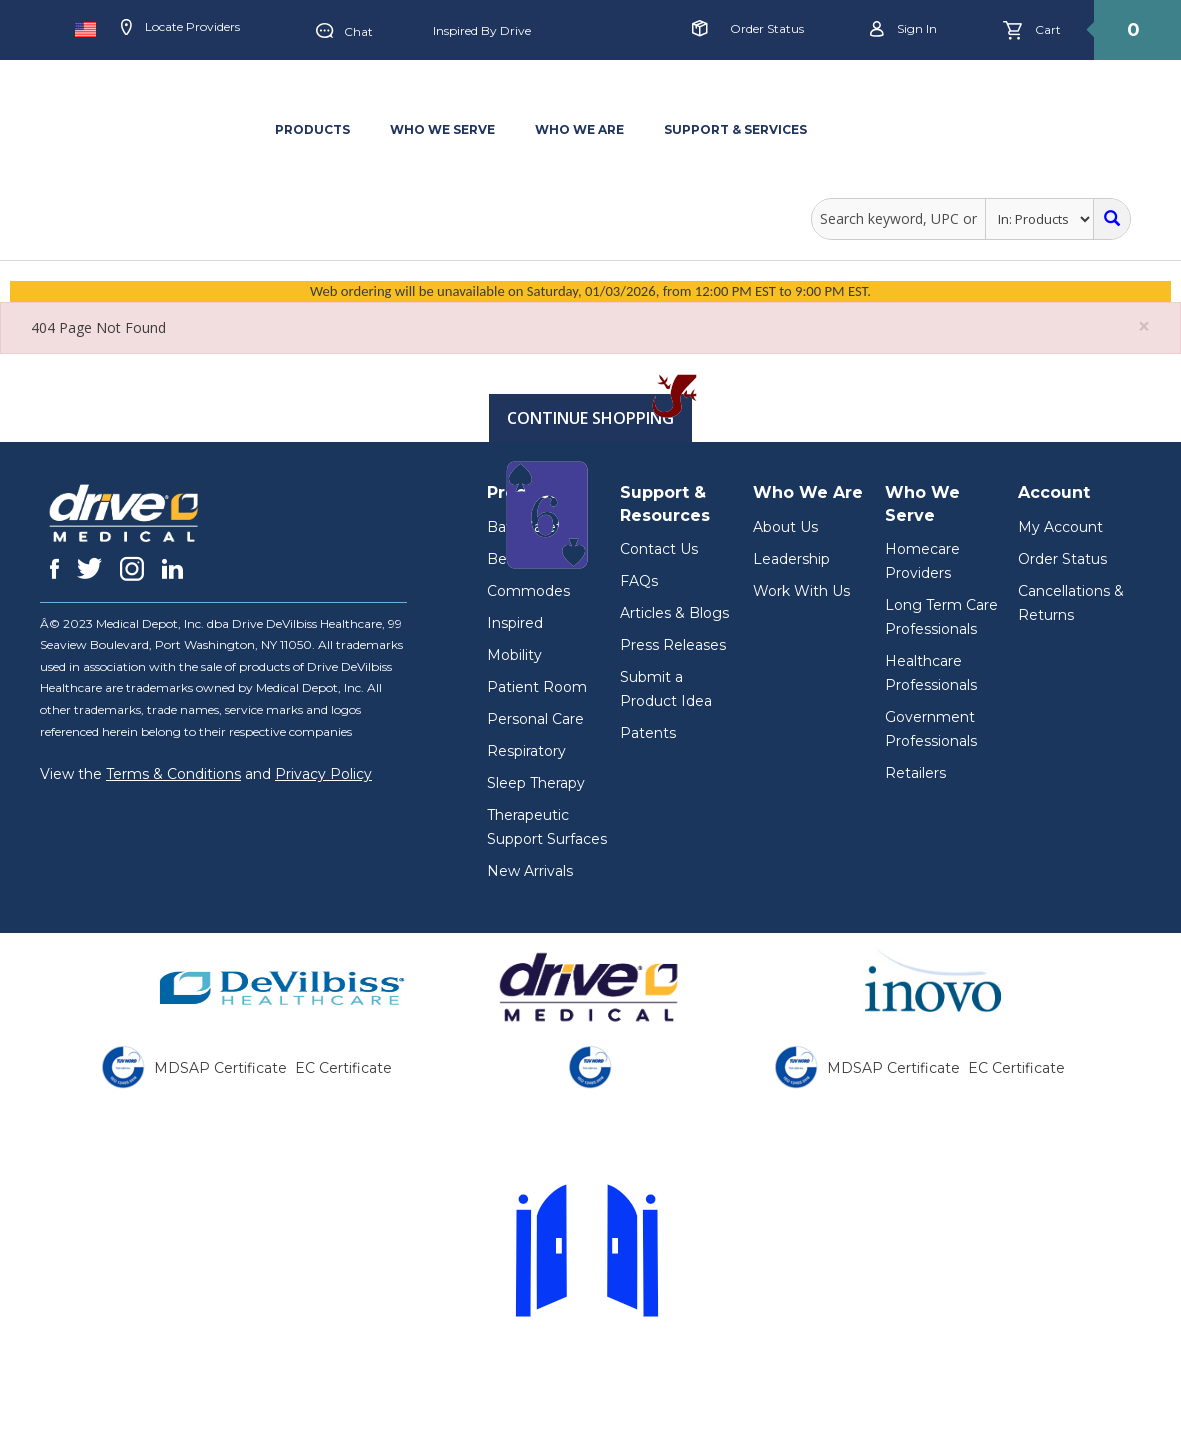 The height and width of the screenshot is (1453, 1181). I want to click on reptile or lizard category in a creature encyclopedia app, so click(674, 396).